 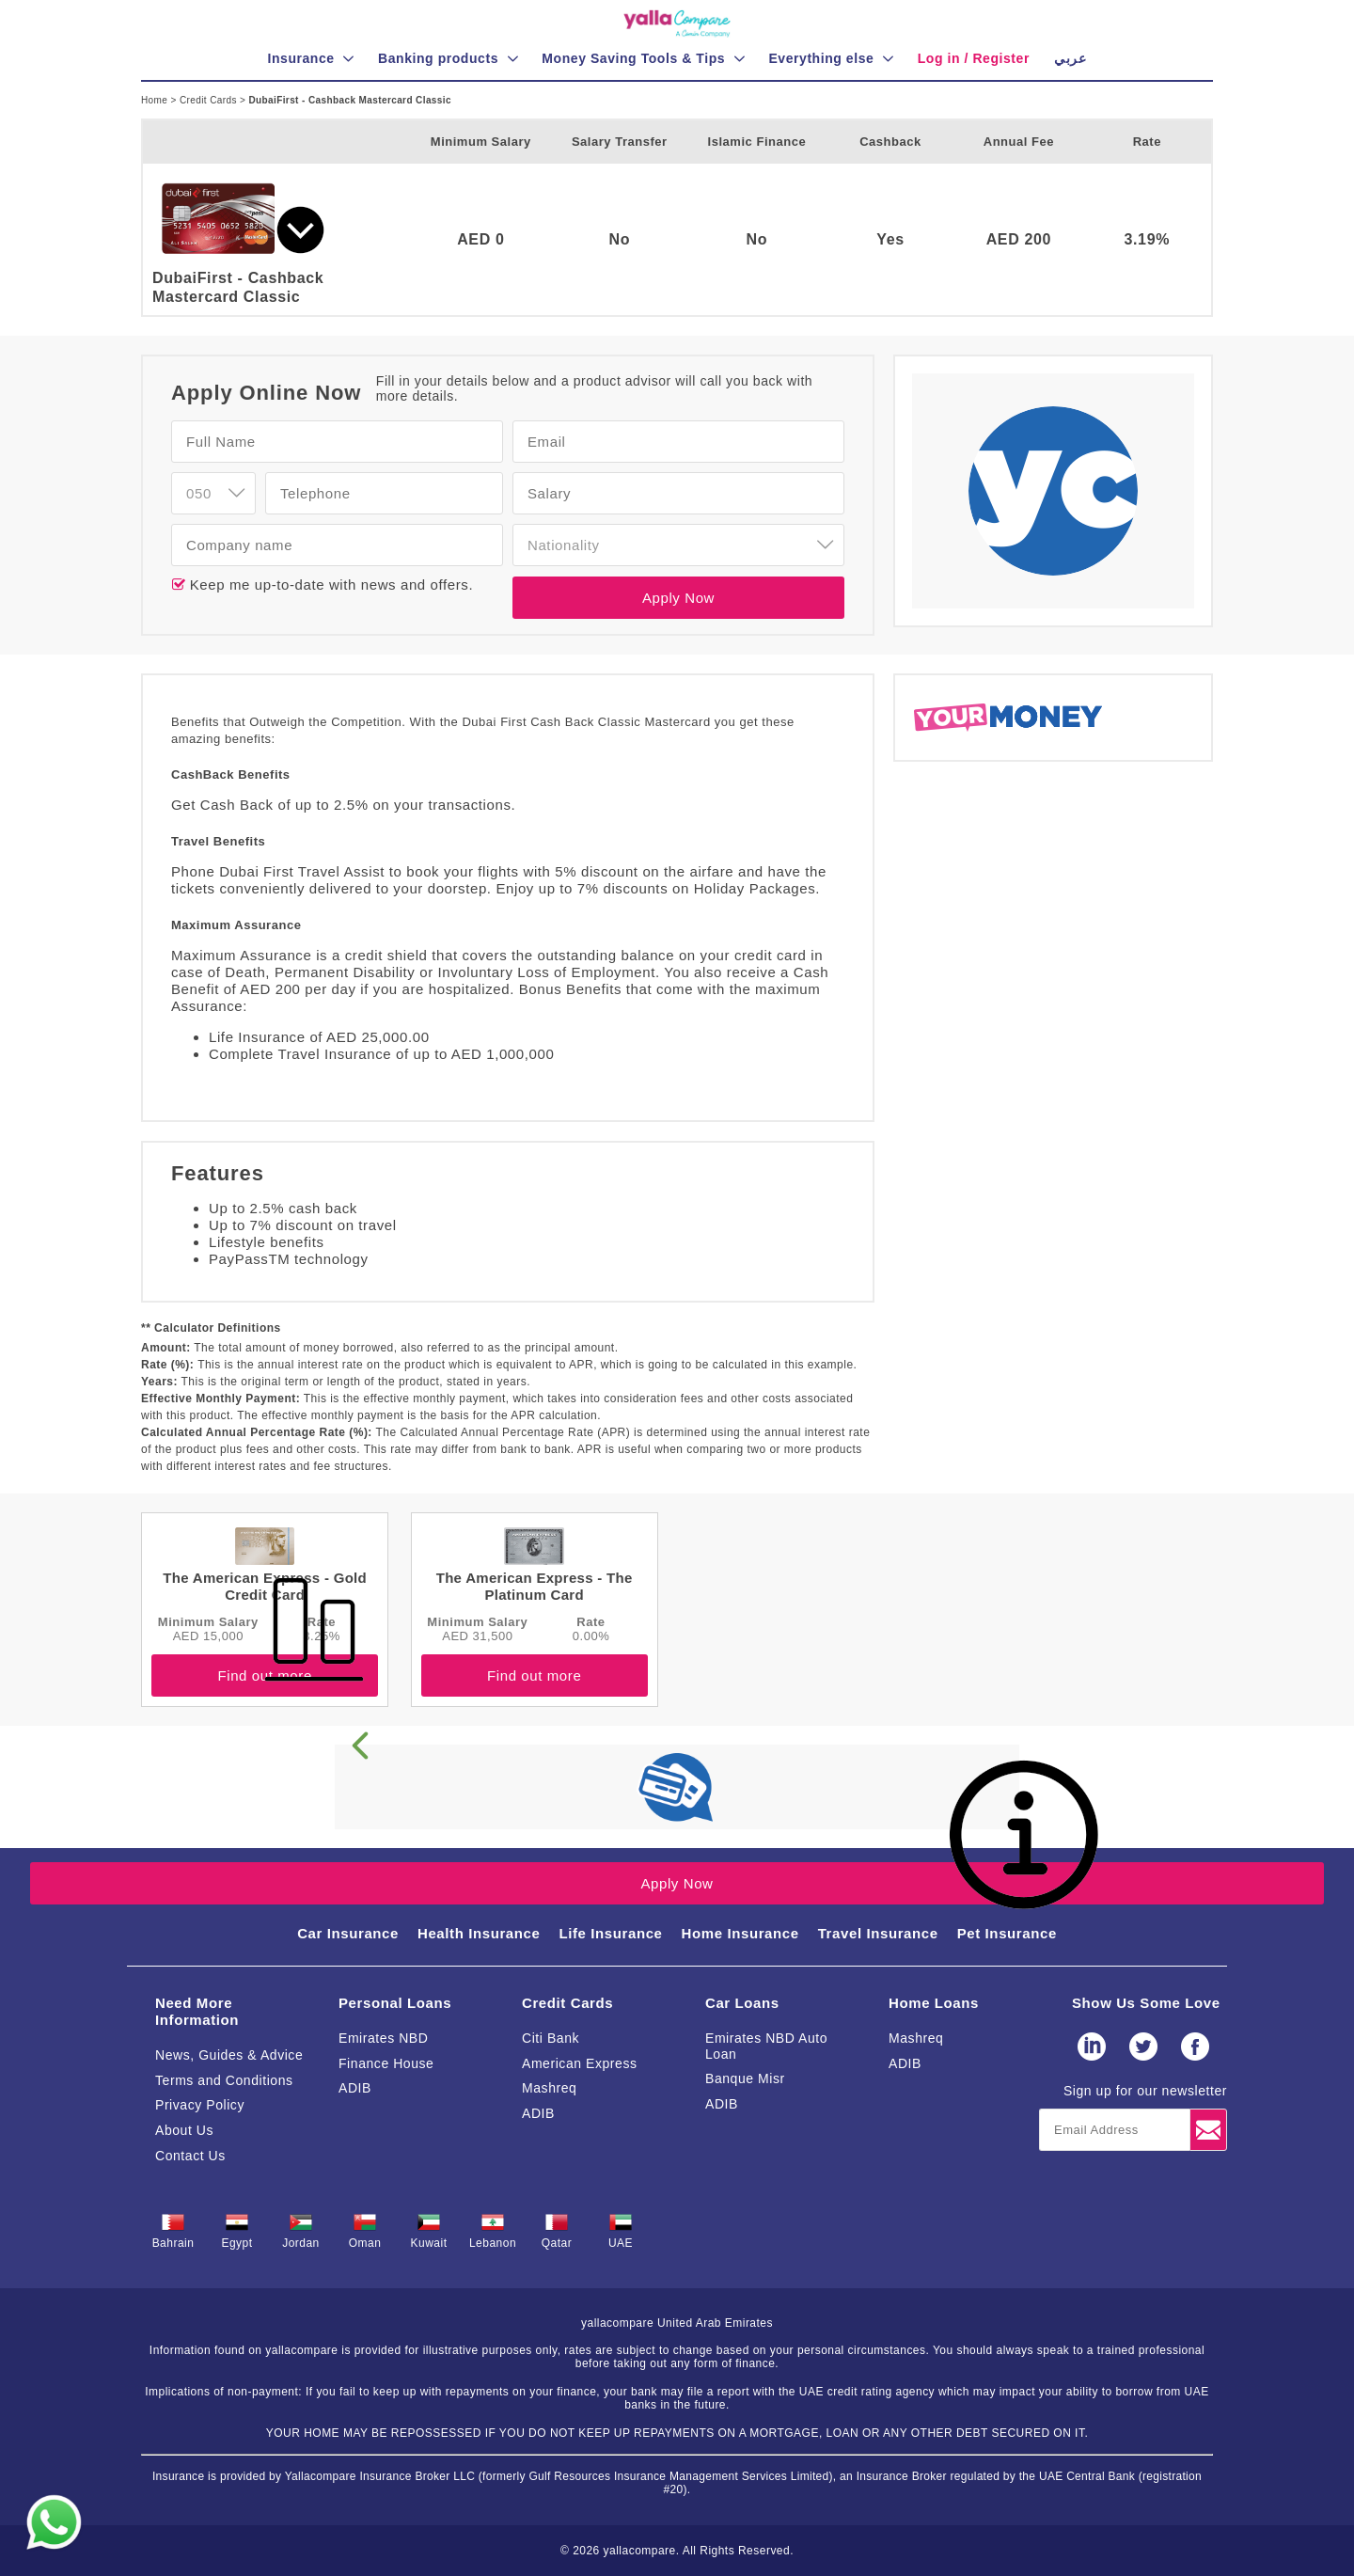 What do you see at coordinates (314, 1632) in the screenshot?
I see `align selected elements to the bottom` at bounding box center [314, 1632].